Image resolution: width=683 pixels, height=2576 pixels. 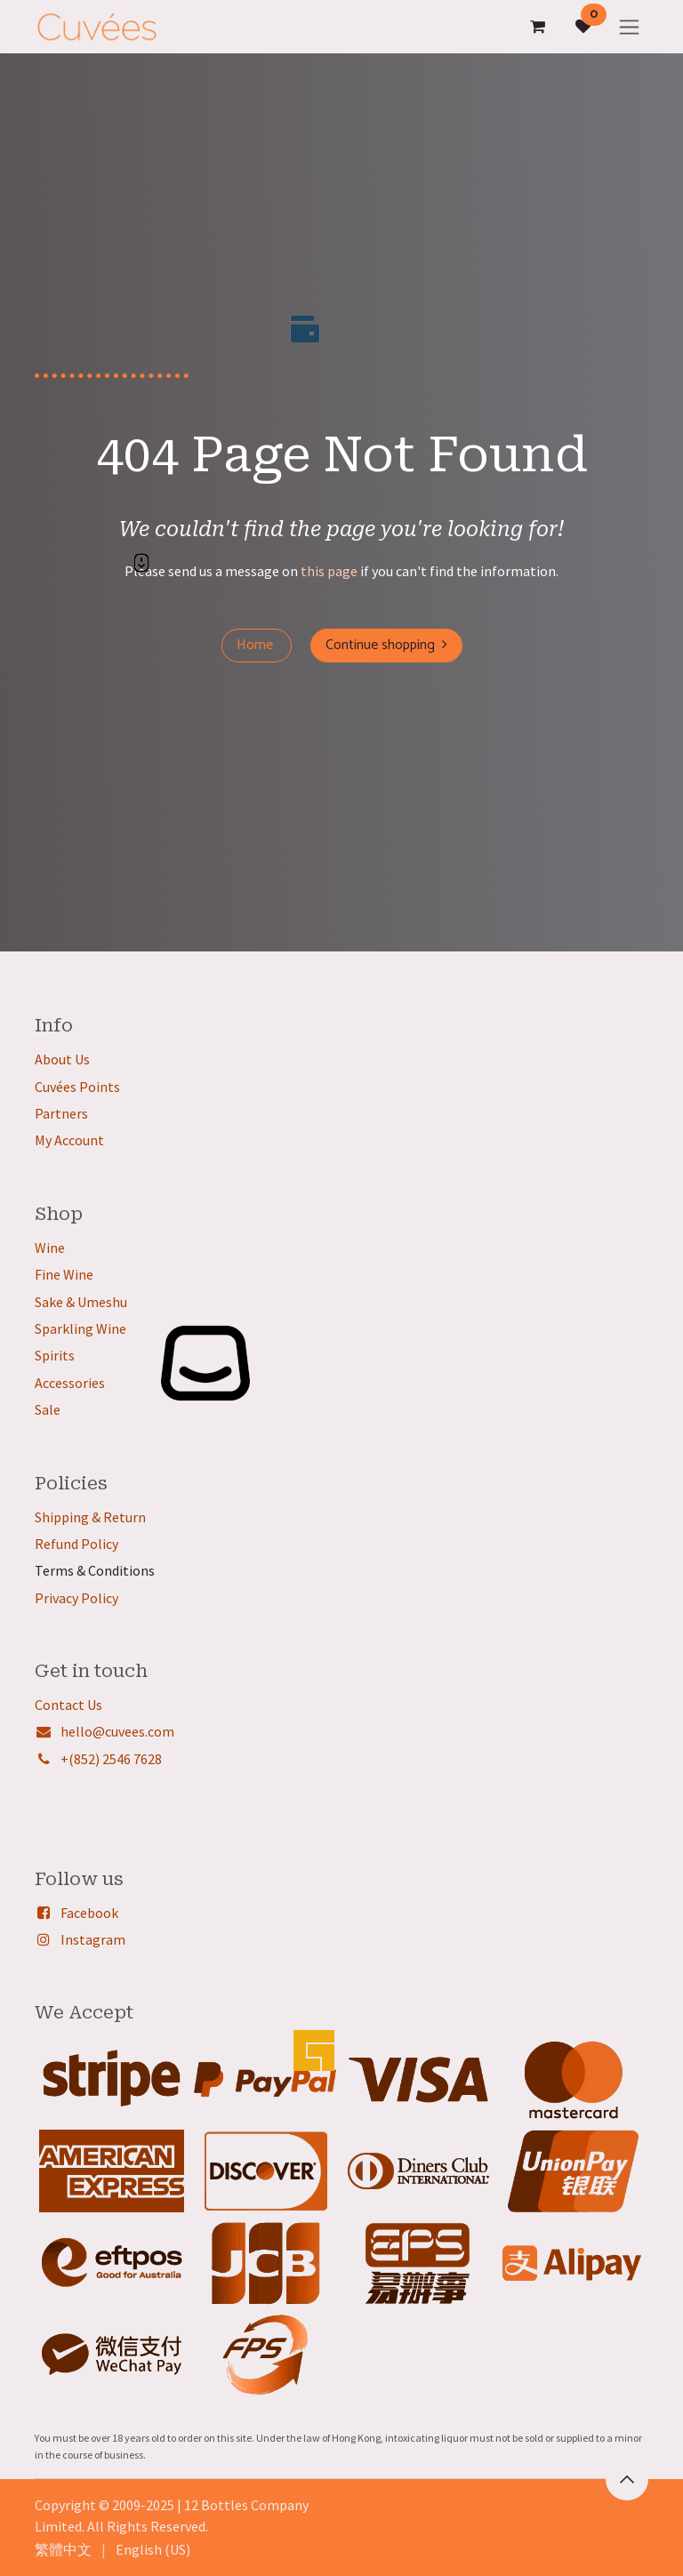 What do you see at coordinates (141, 563) in the screenshot?
I see `scroll to bottom of page` at bounding box center [141, 563].